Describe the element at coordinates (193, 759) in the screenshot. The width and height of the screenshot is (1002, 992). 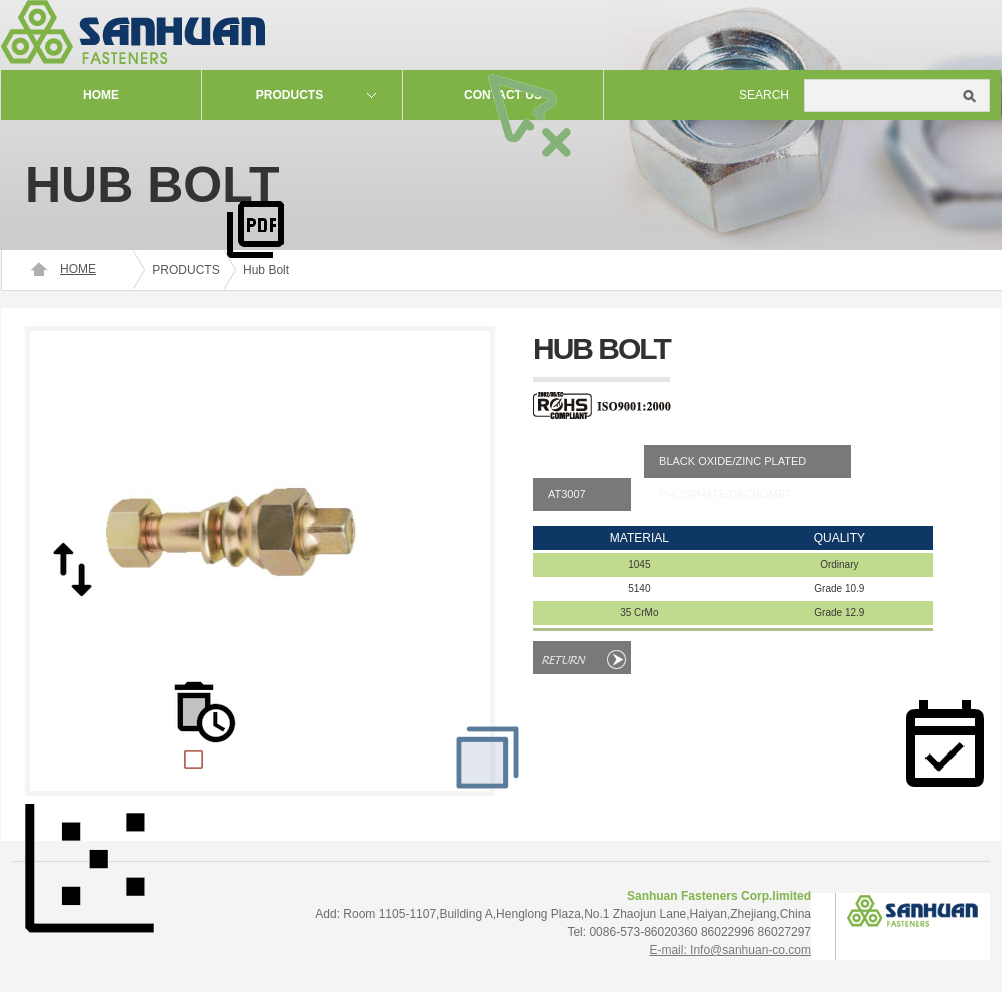
I see `stop or halt media playback` at that location.